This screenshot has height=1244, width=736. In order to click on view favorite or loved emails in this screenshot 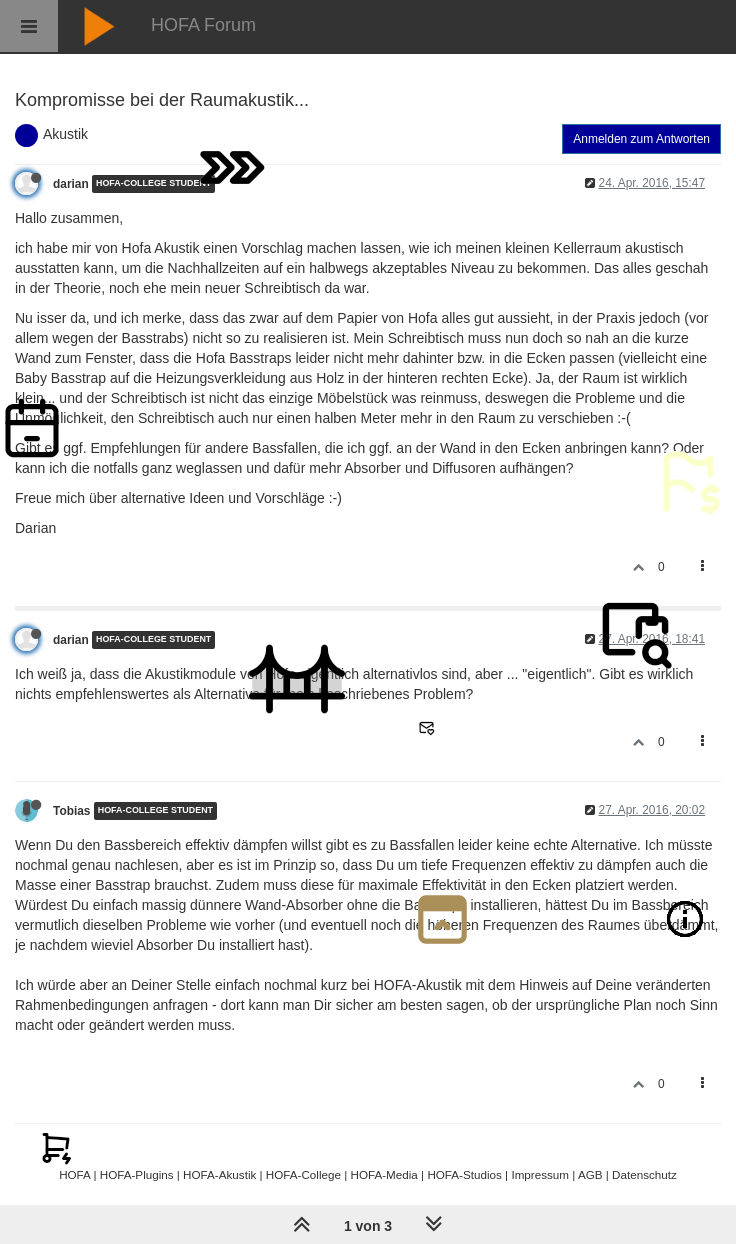, I will do `click(426, 727)`.